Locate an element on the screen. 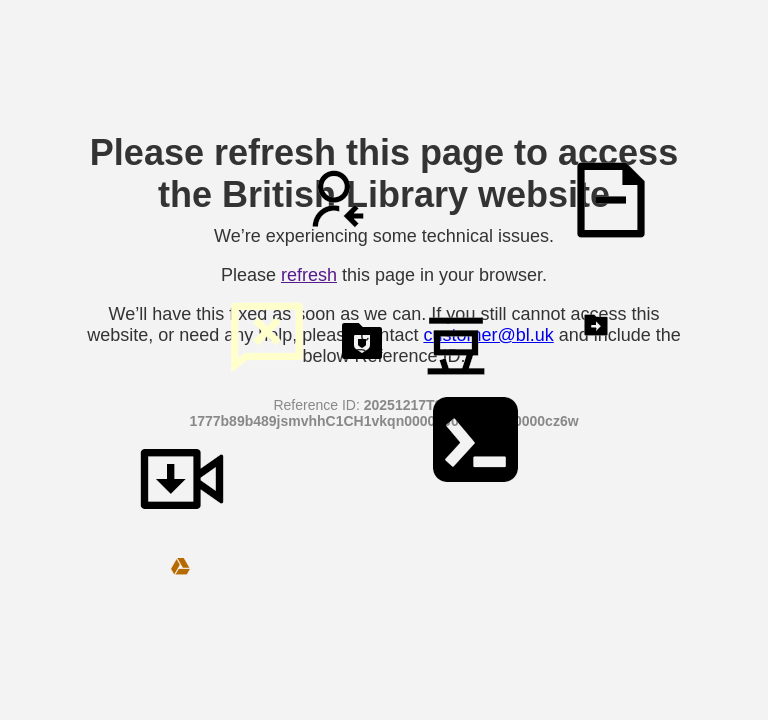  access protected or secure files is located at coordinates (362, 341).